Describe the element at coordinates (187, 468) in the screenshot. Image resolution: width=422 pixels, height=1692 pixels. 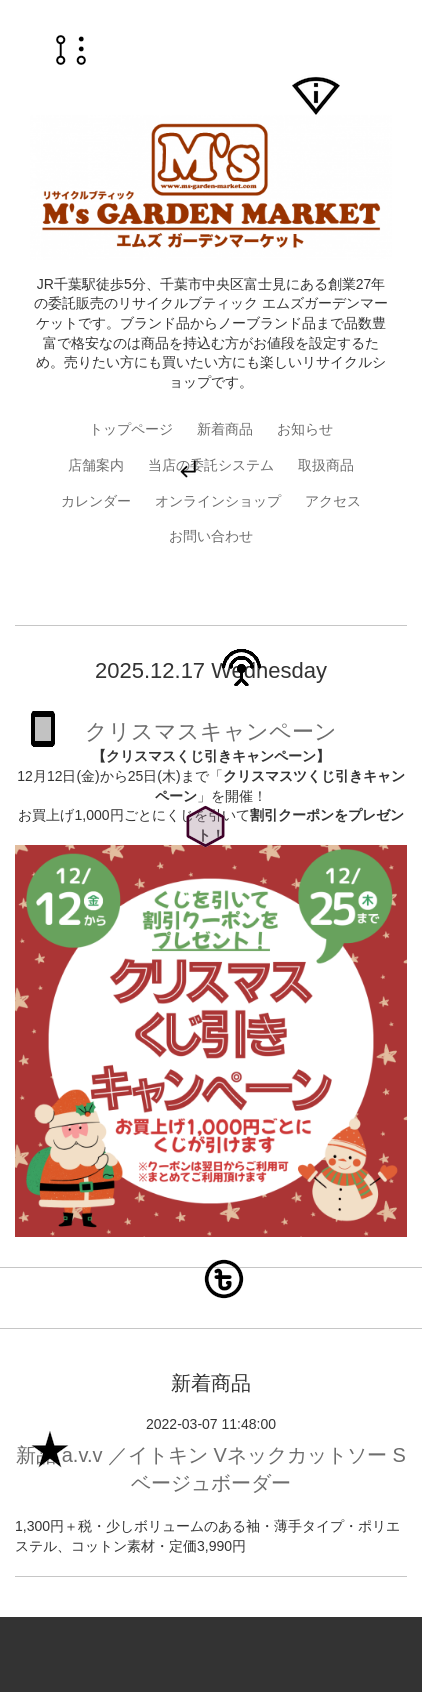
I see `navigate back to parent directory` at that location.